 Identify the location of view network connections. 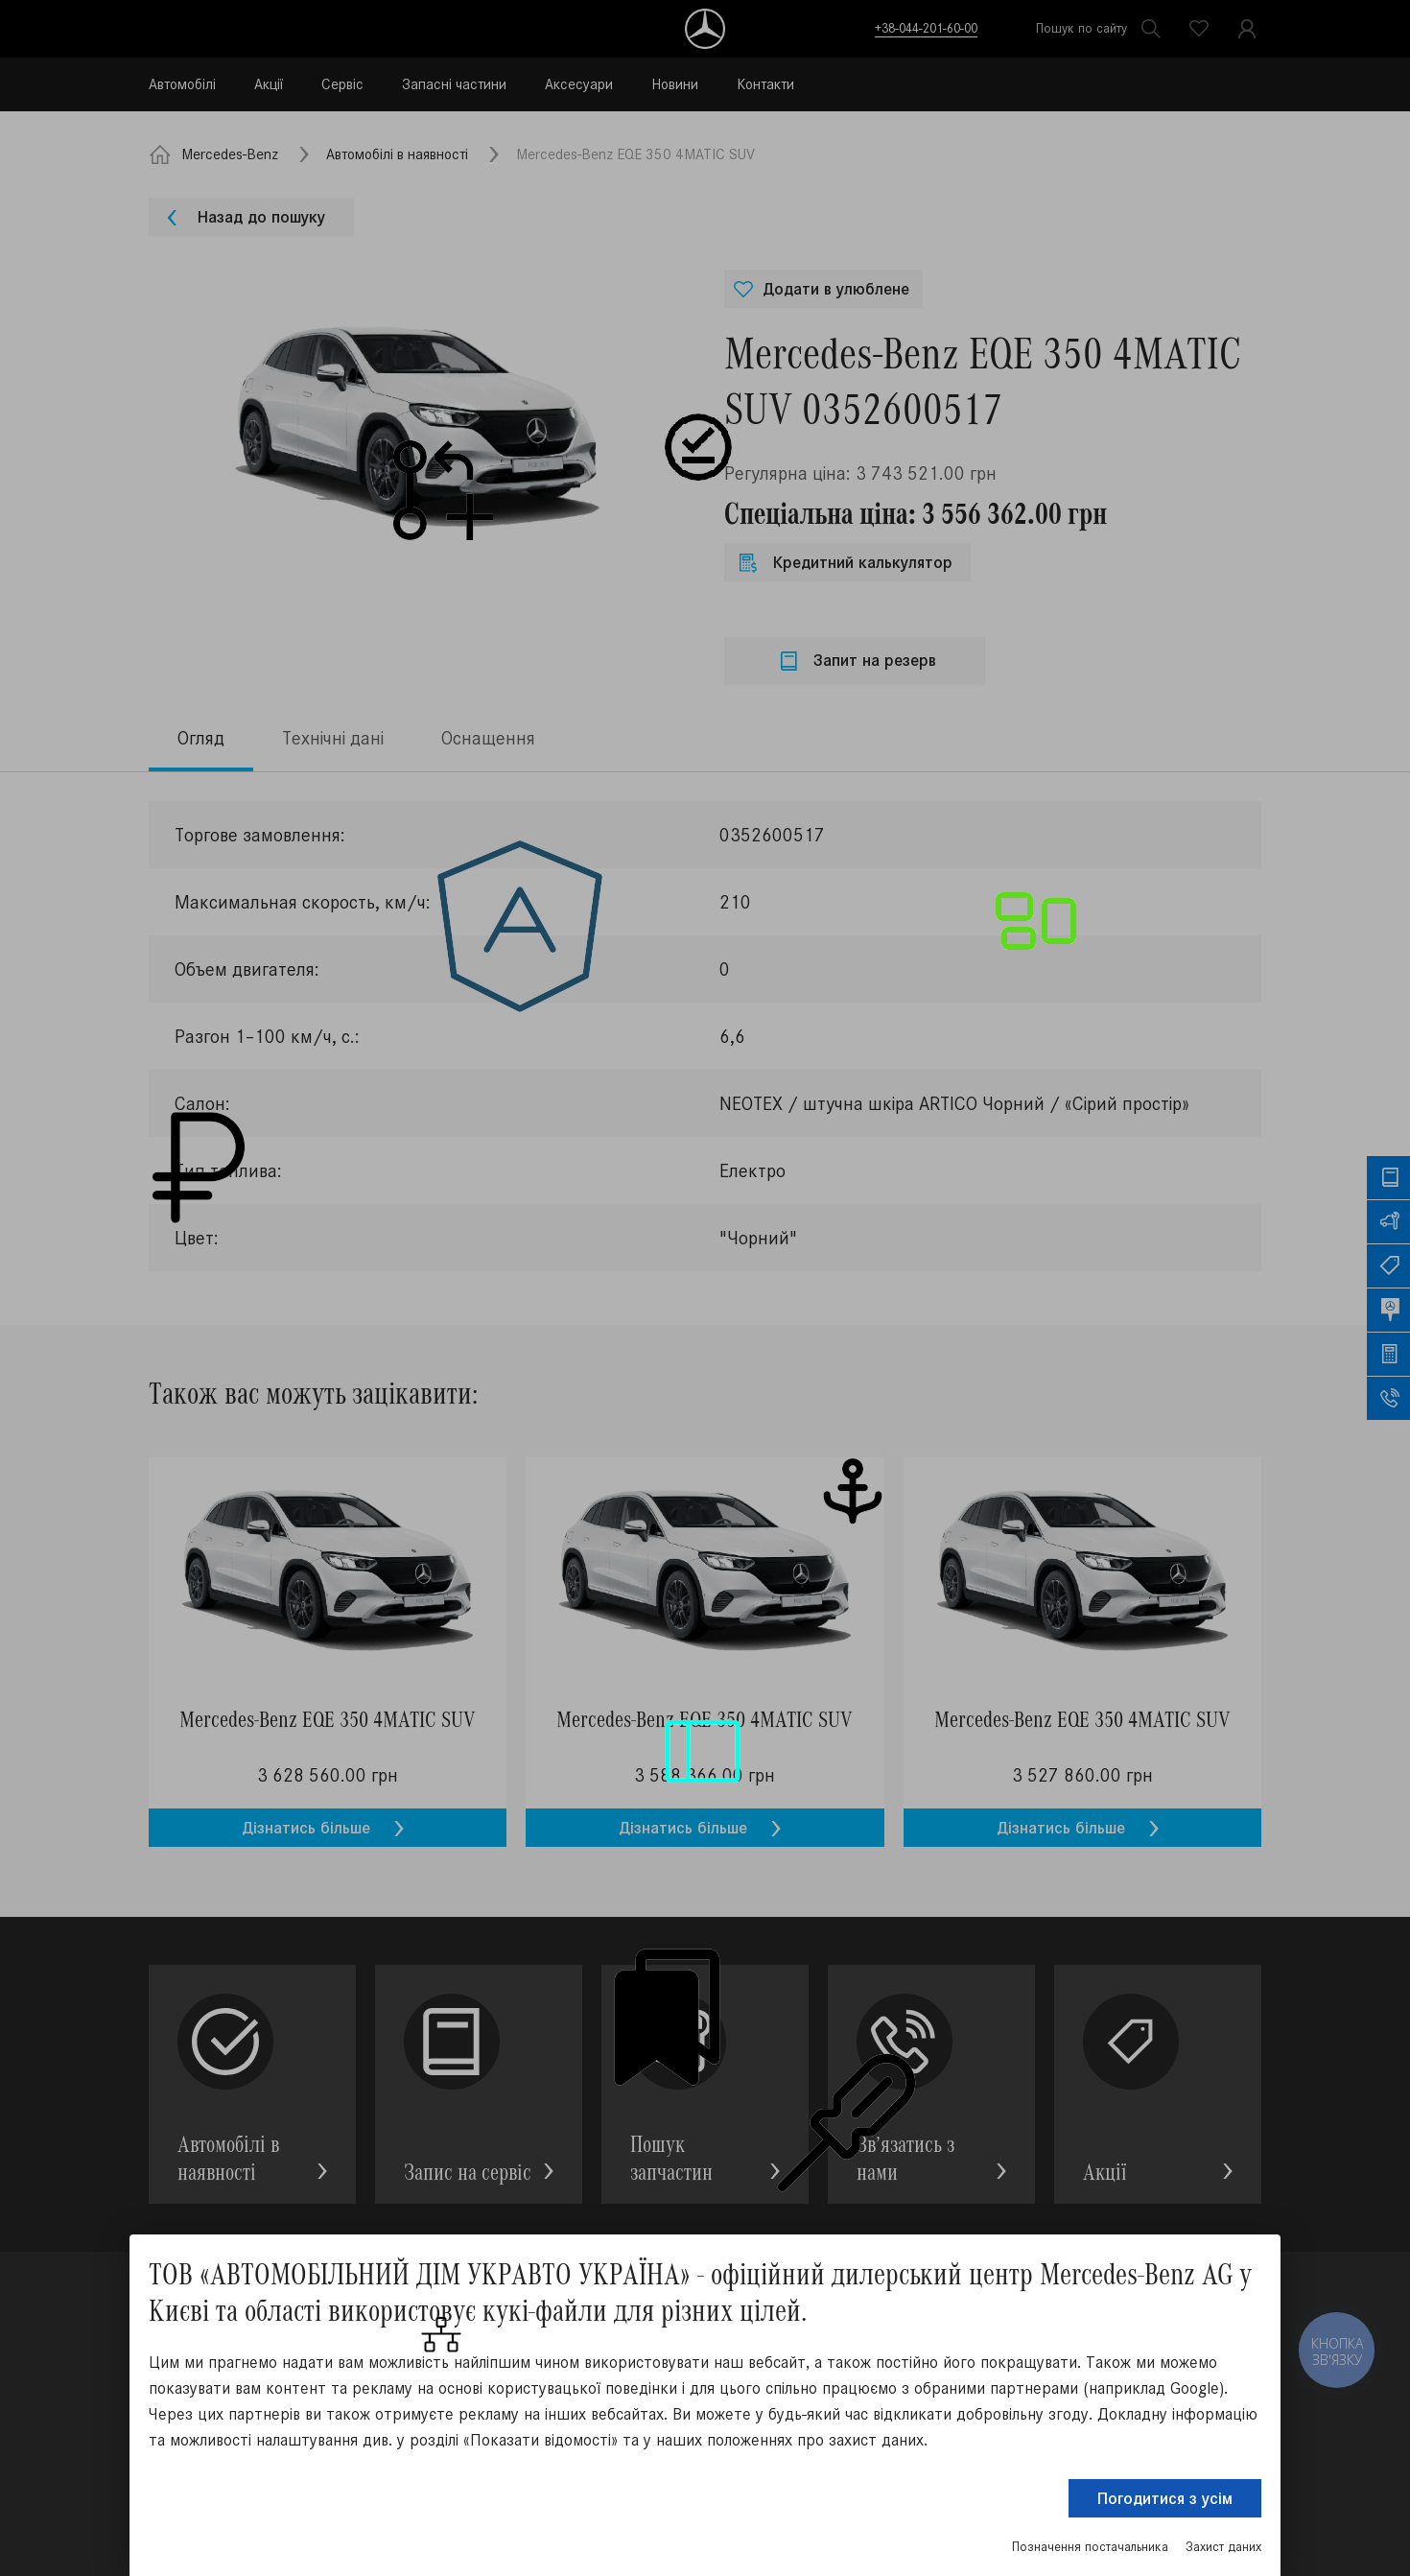
(441, 2335).